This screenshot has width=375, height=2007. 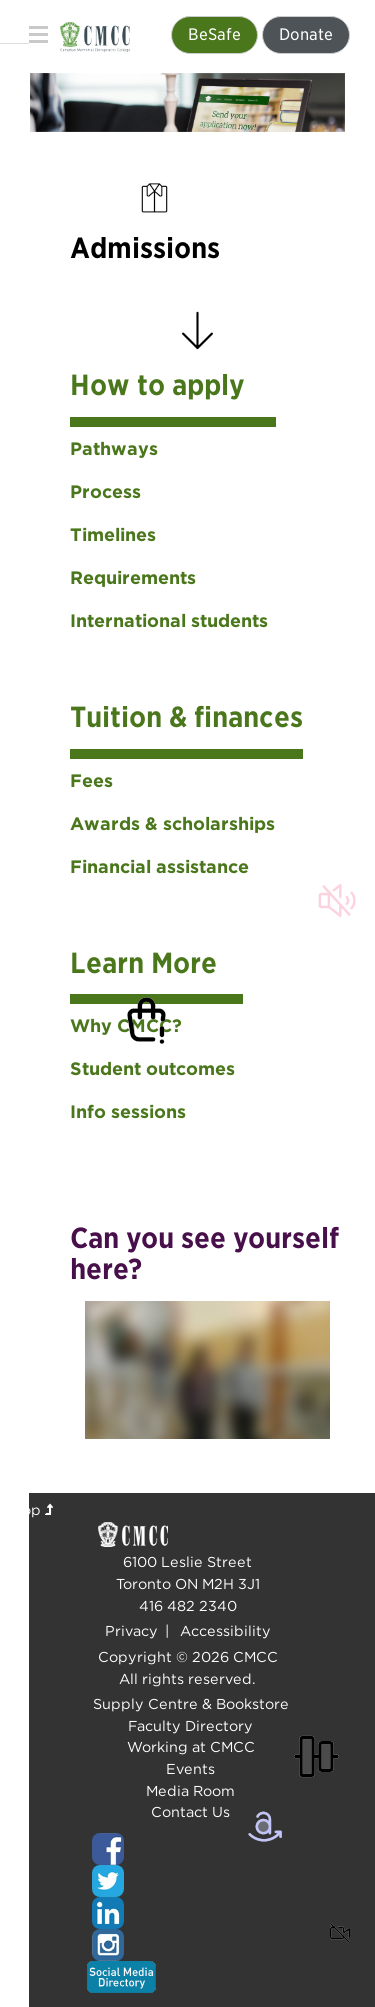 What do you see at coordinates (316, 1756) in the screenshot?
I see `align objects to vertical center` at bounding box center [316, 1756].